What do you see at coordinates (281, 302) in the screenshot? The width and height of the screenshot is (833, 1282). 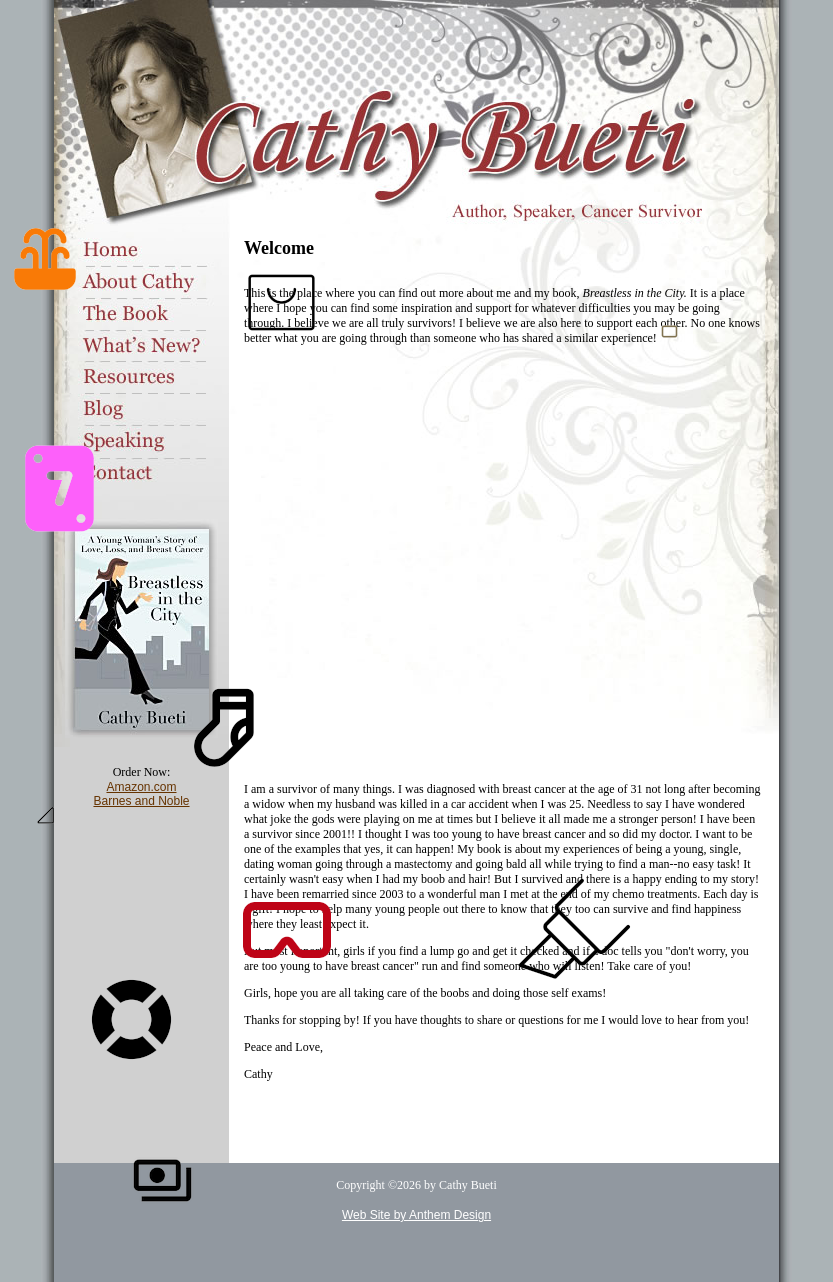 I see `view your shopping bag` at bounding box center [281, 302].